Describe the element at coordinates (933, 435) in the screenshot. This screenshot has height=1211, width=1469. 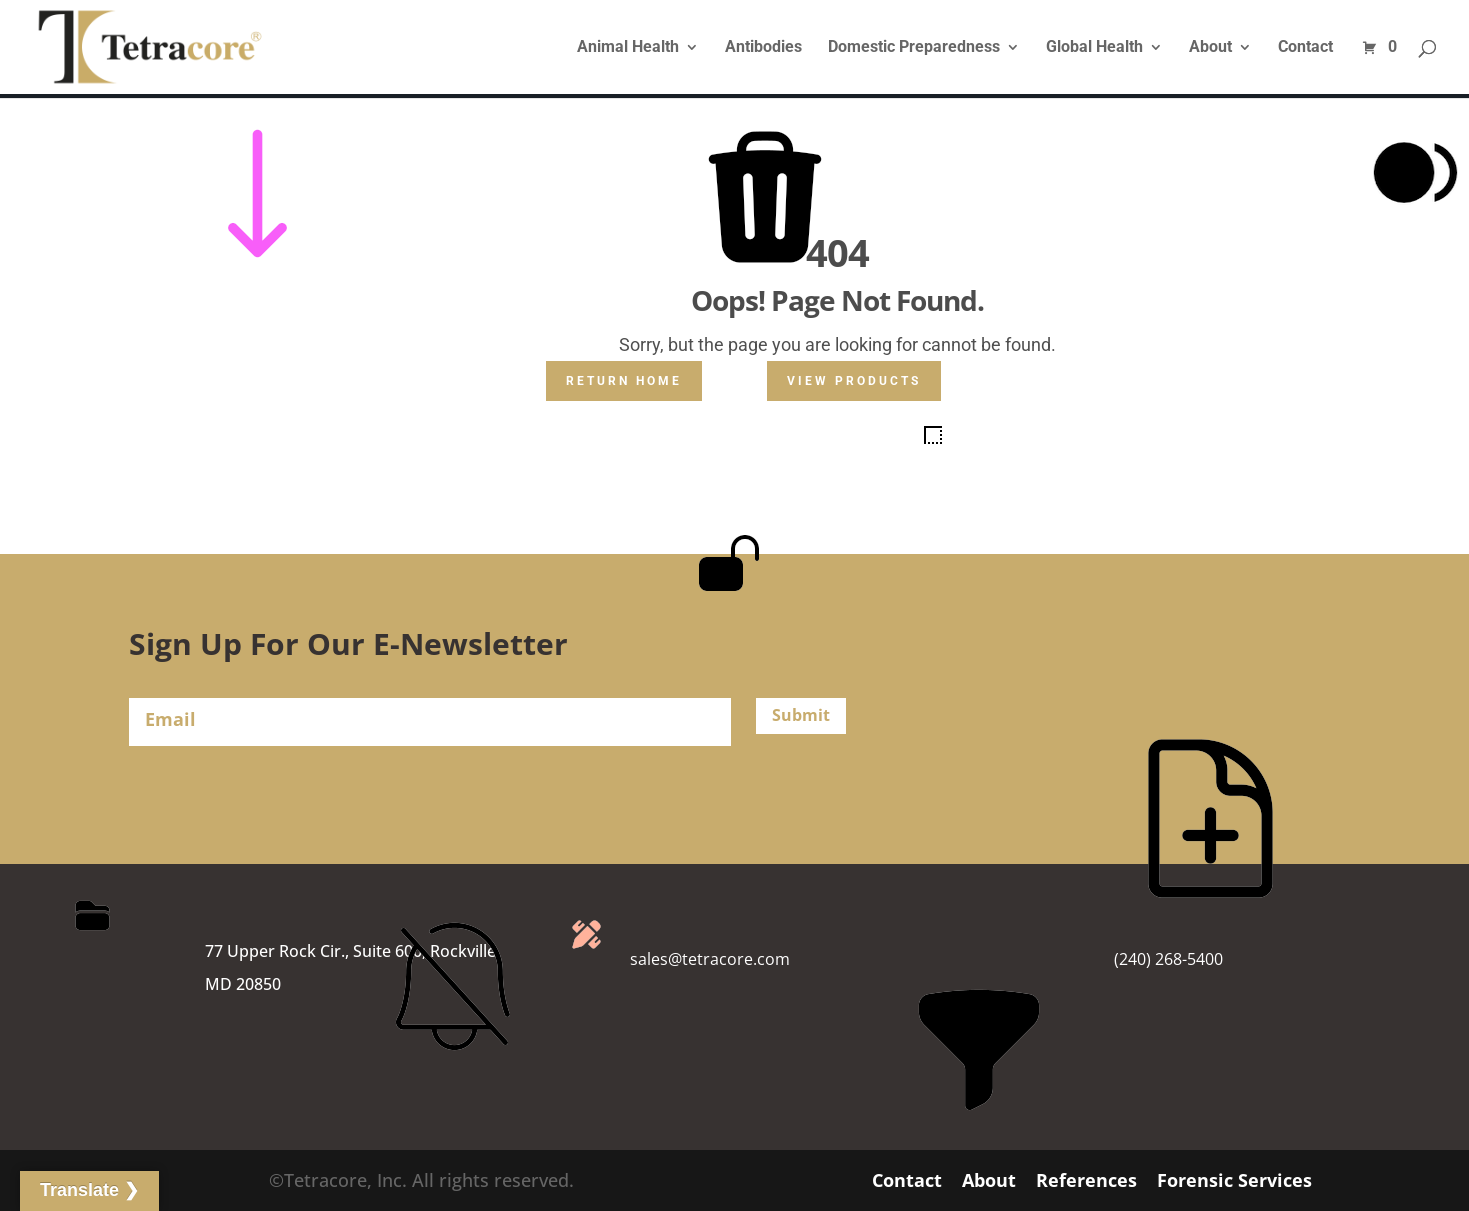
I see `customize table or element border style` at that location.